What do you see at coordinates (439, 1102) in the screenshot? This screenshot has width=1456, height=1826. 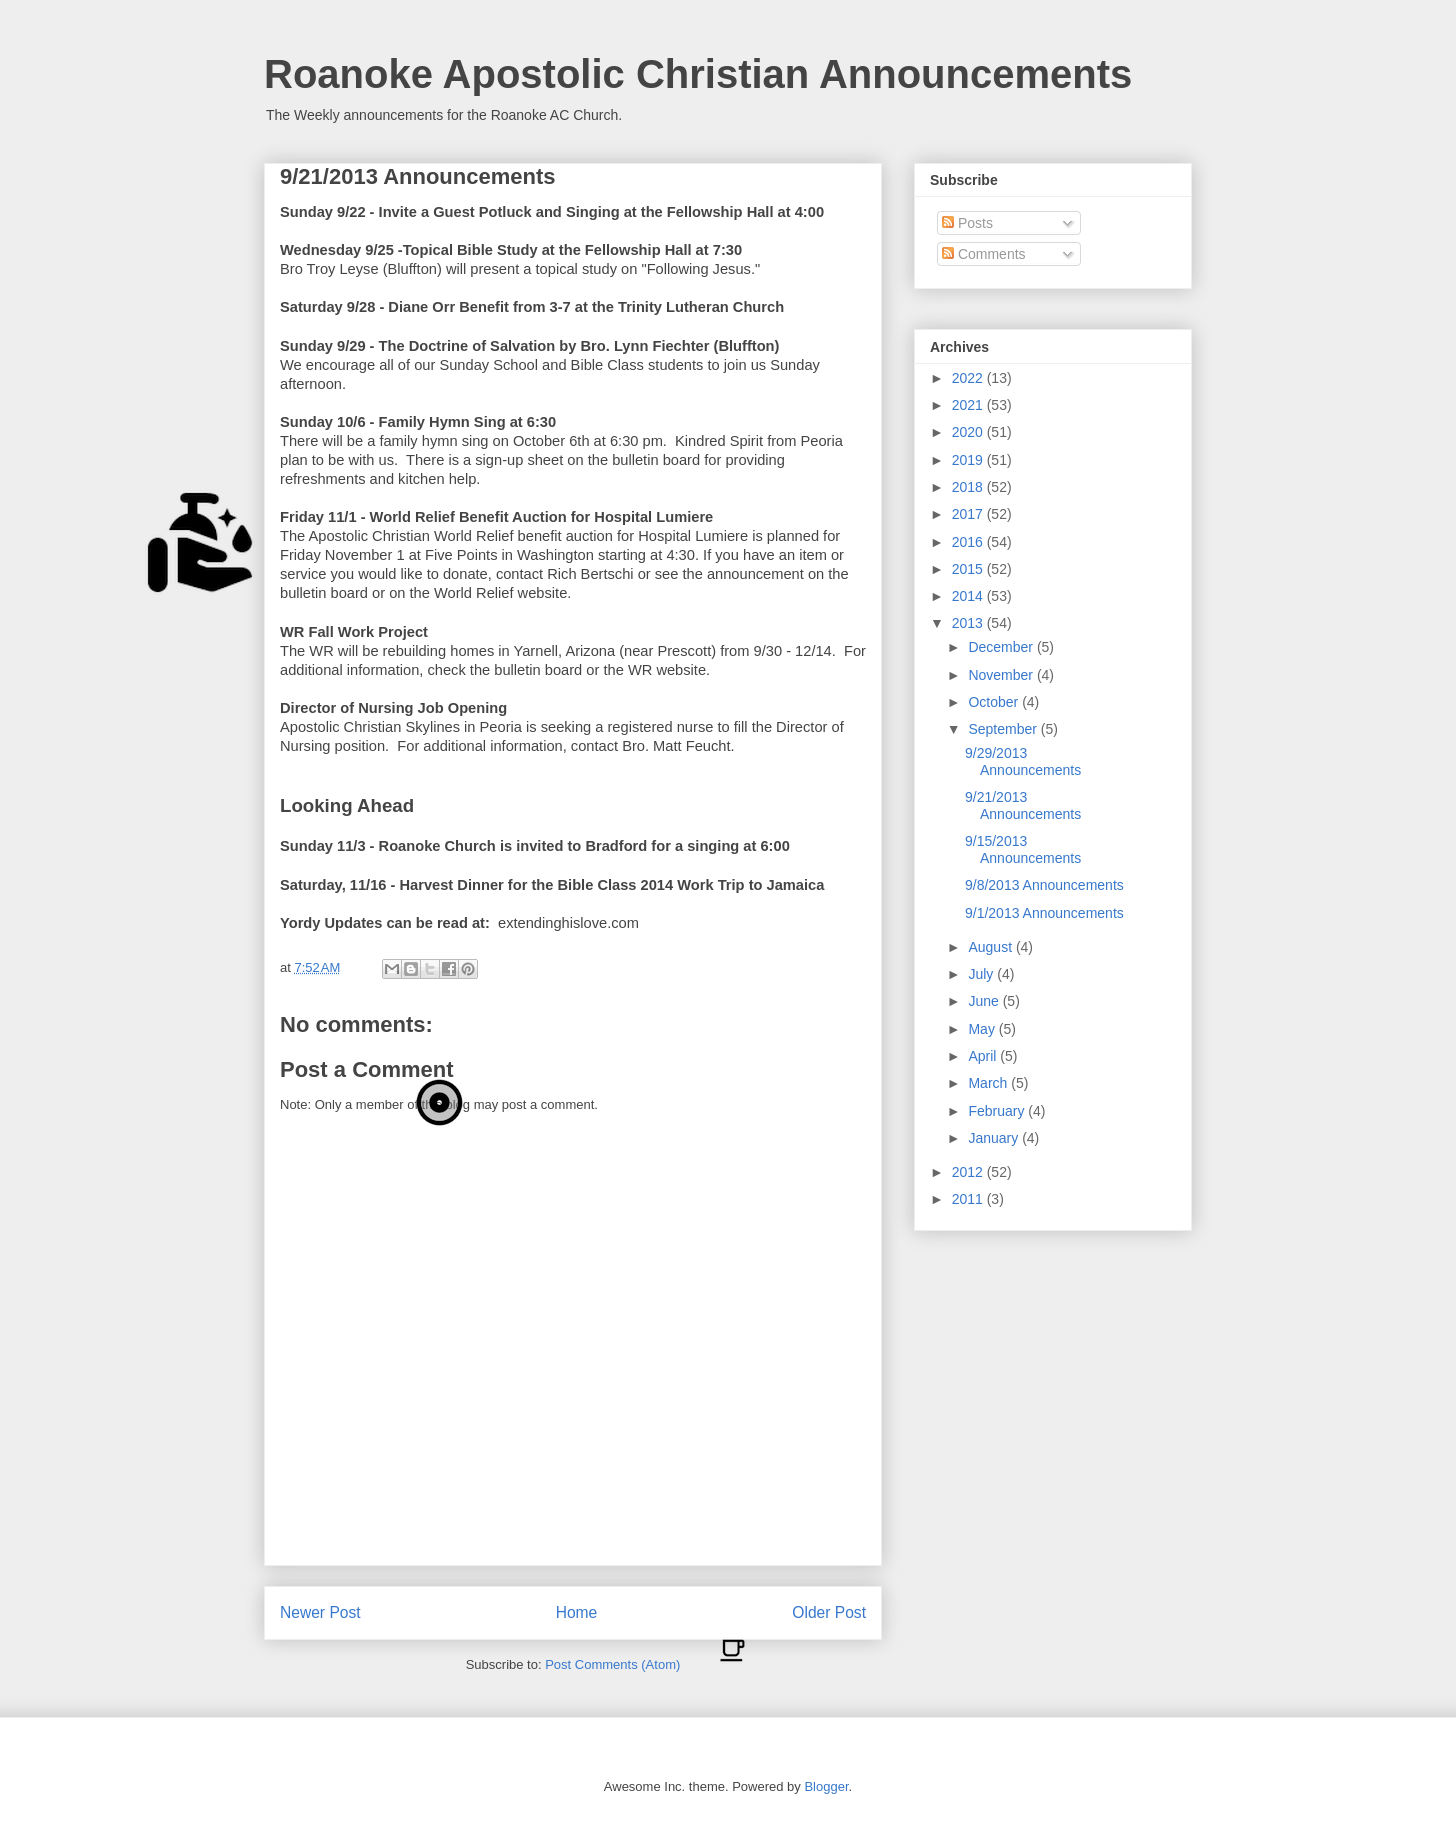 I see `browse music albums` at bounding box center [439, 1102].